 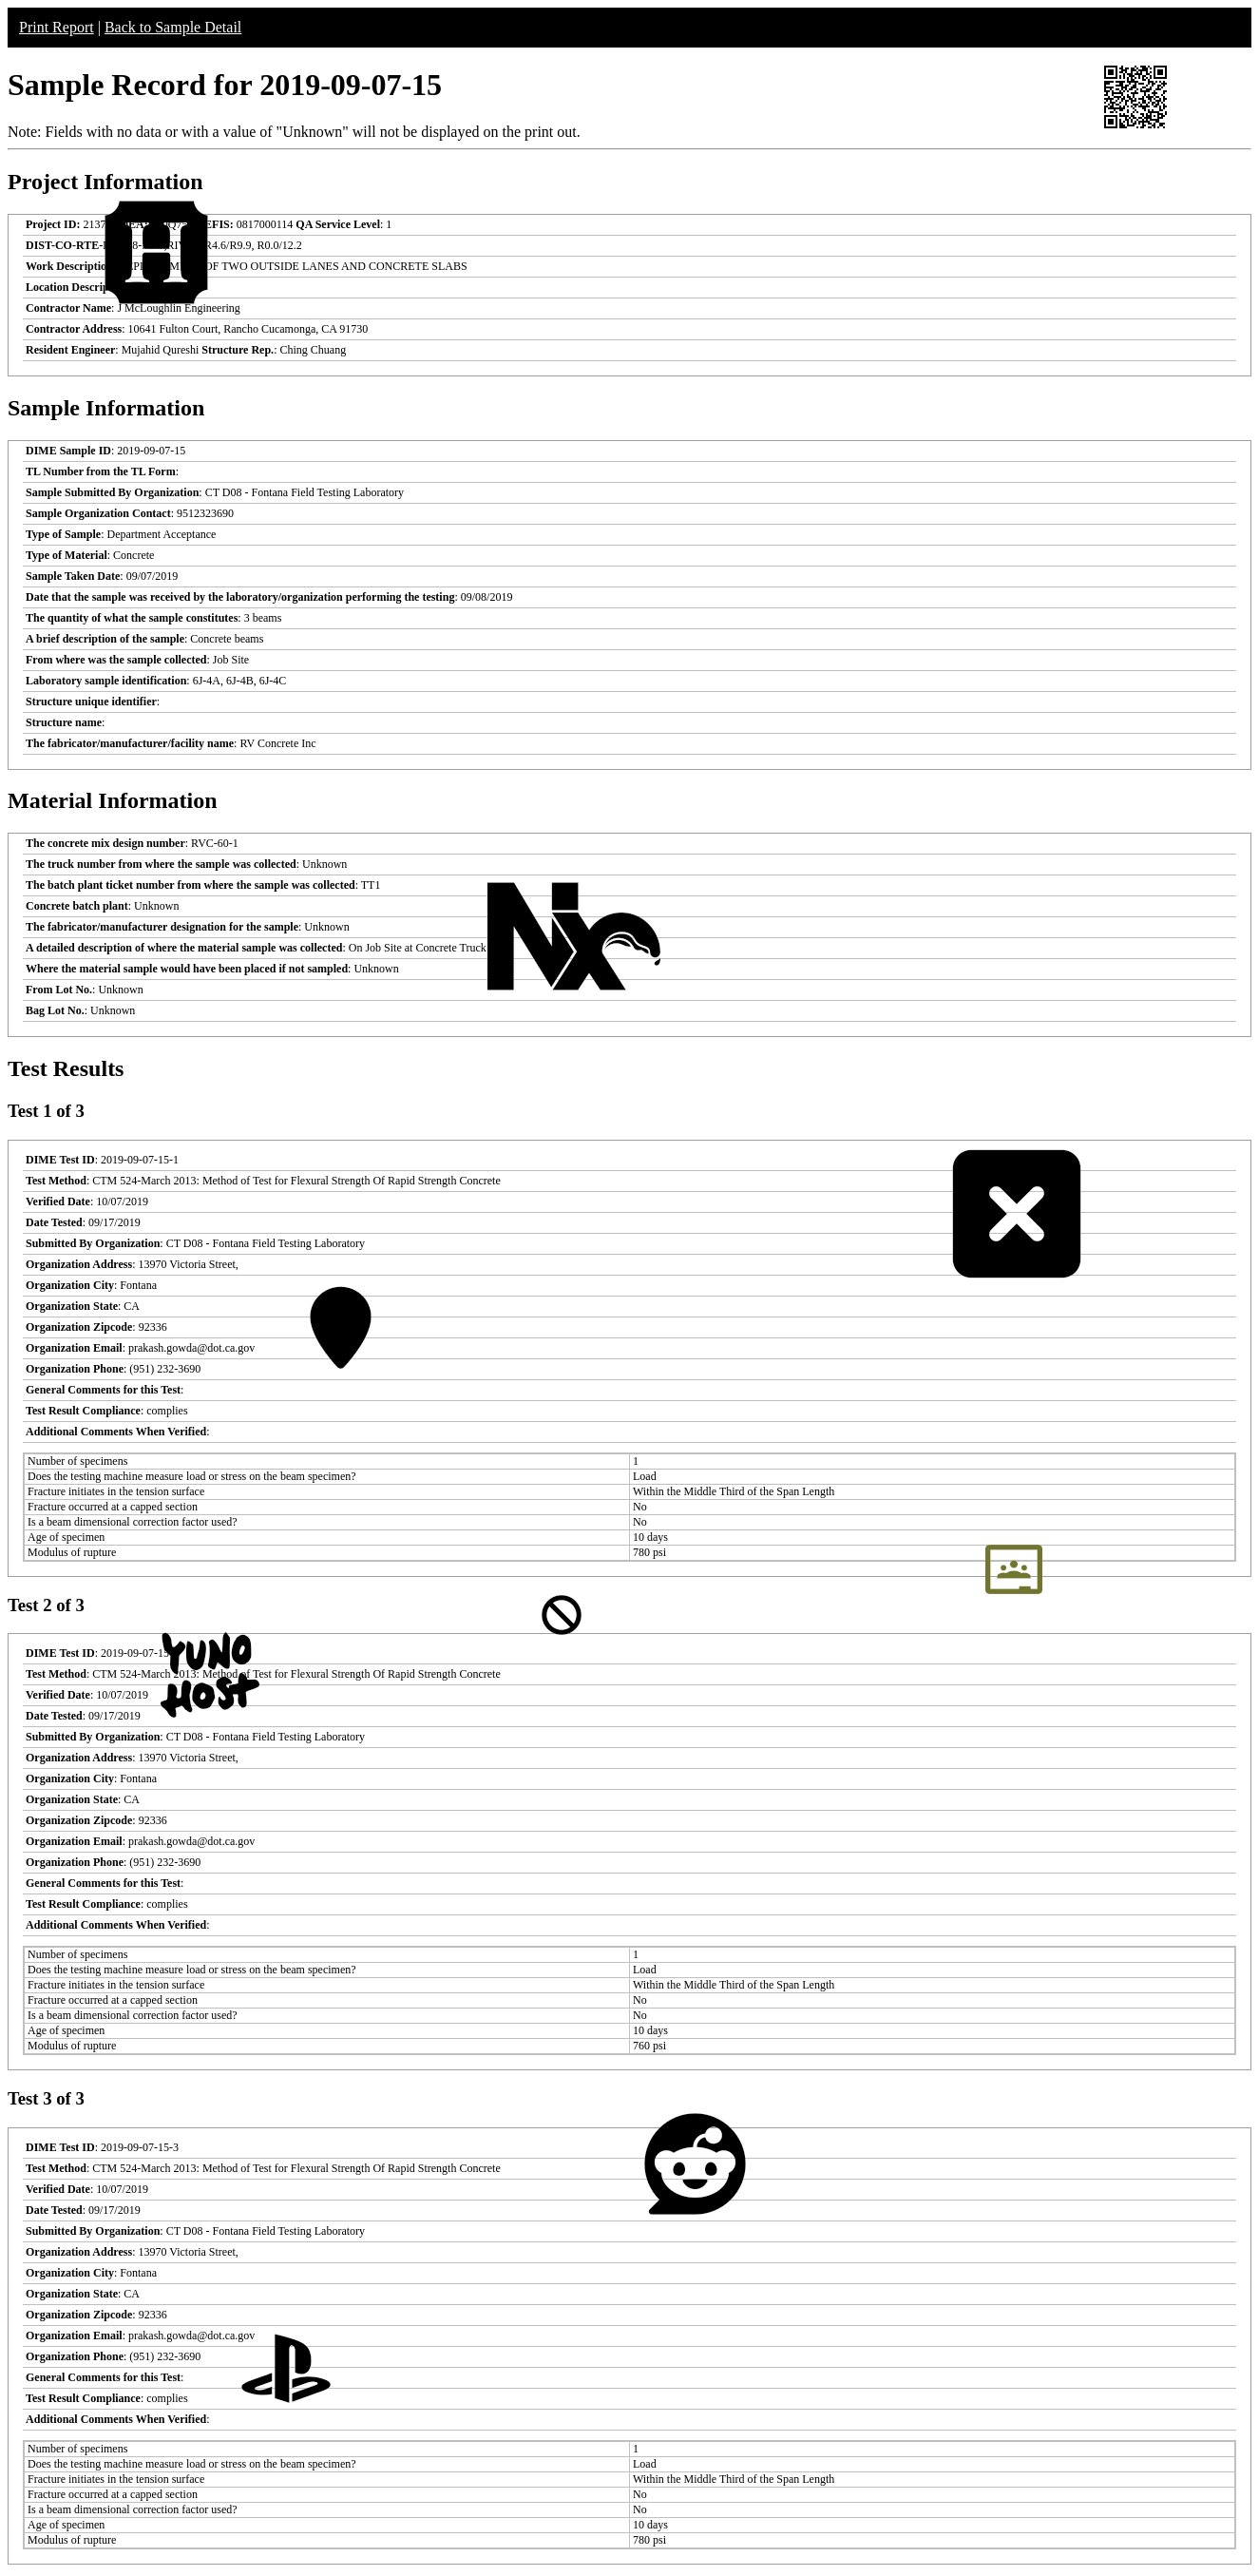 What do you see at coordinates (574, 936) in the screenshot?
I see `nx build system logo` at bounding box center [574, 936].